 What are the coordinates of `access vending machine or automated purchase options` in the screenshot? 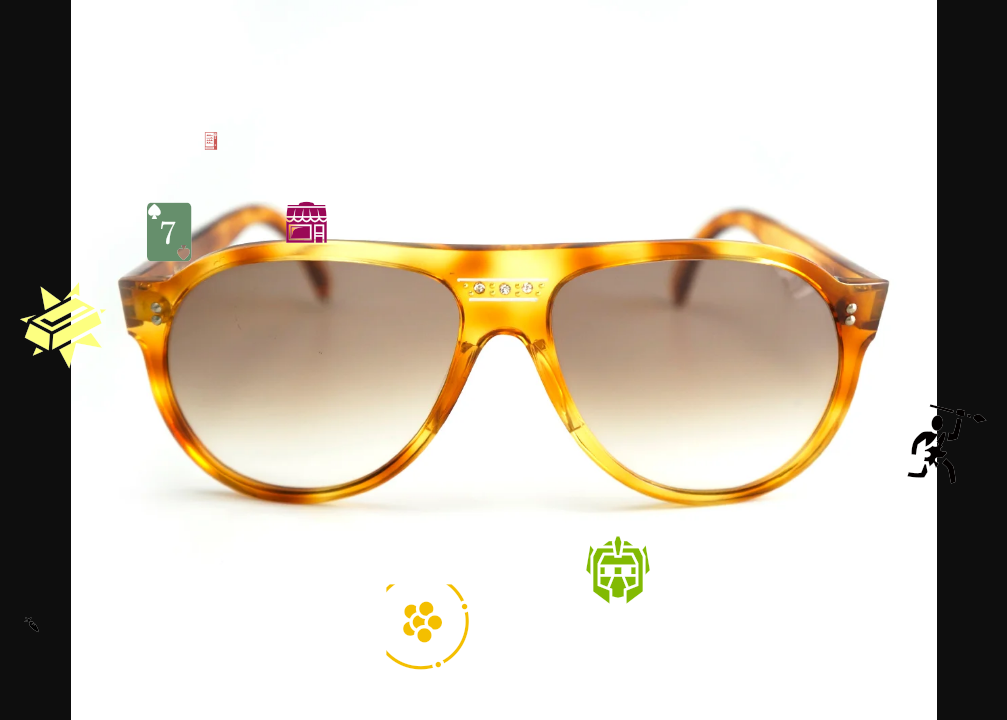 It's located at (211, 141).